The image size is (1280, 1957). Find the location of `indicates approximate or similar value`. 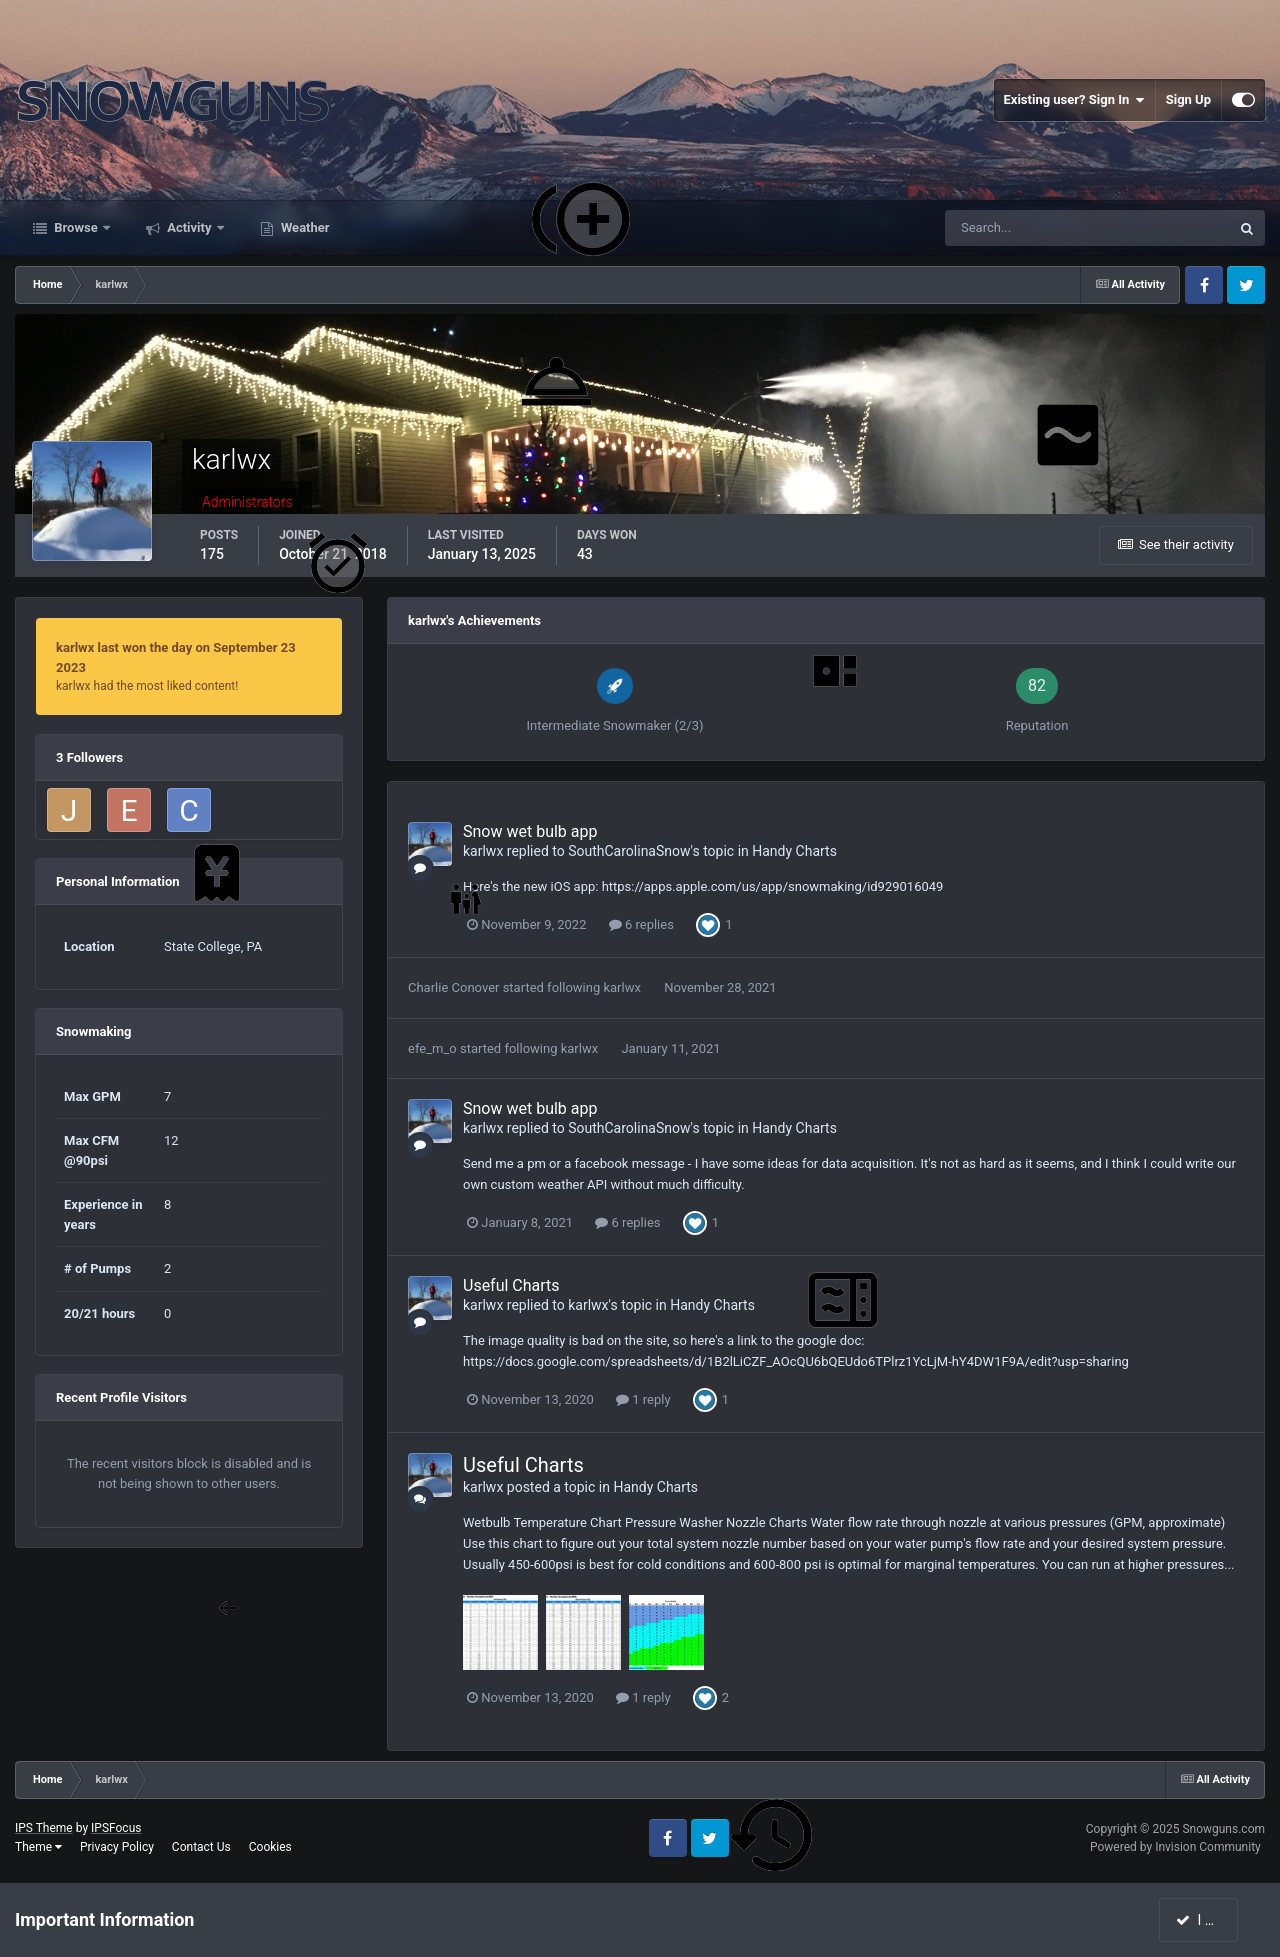

indicates approximate or similar value is located at coordinates (1068, 435).